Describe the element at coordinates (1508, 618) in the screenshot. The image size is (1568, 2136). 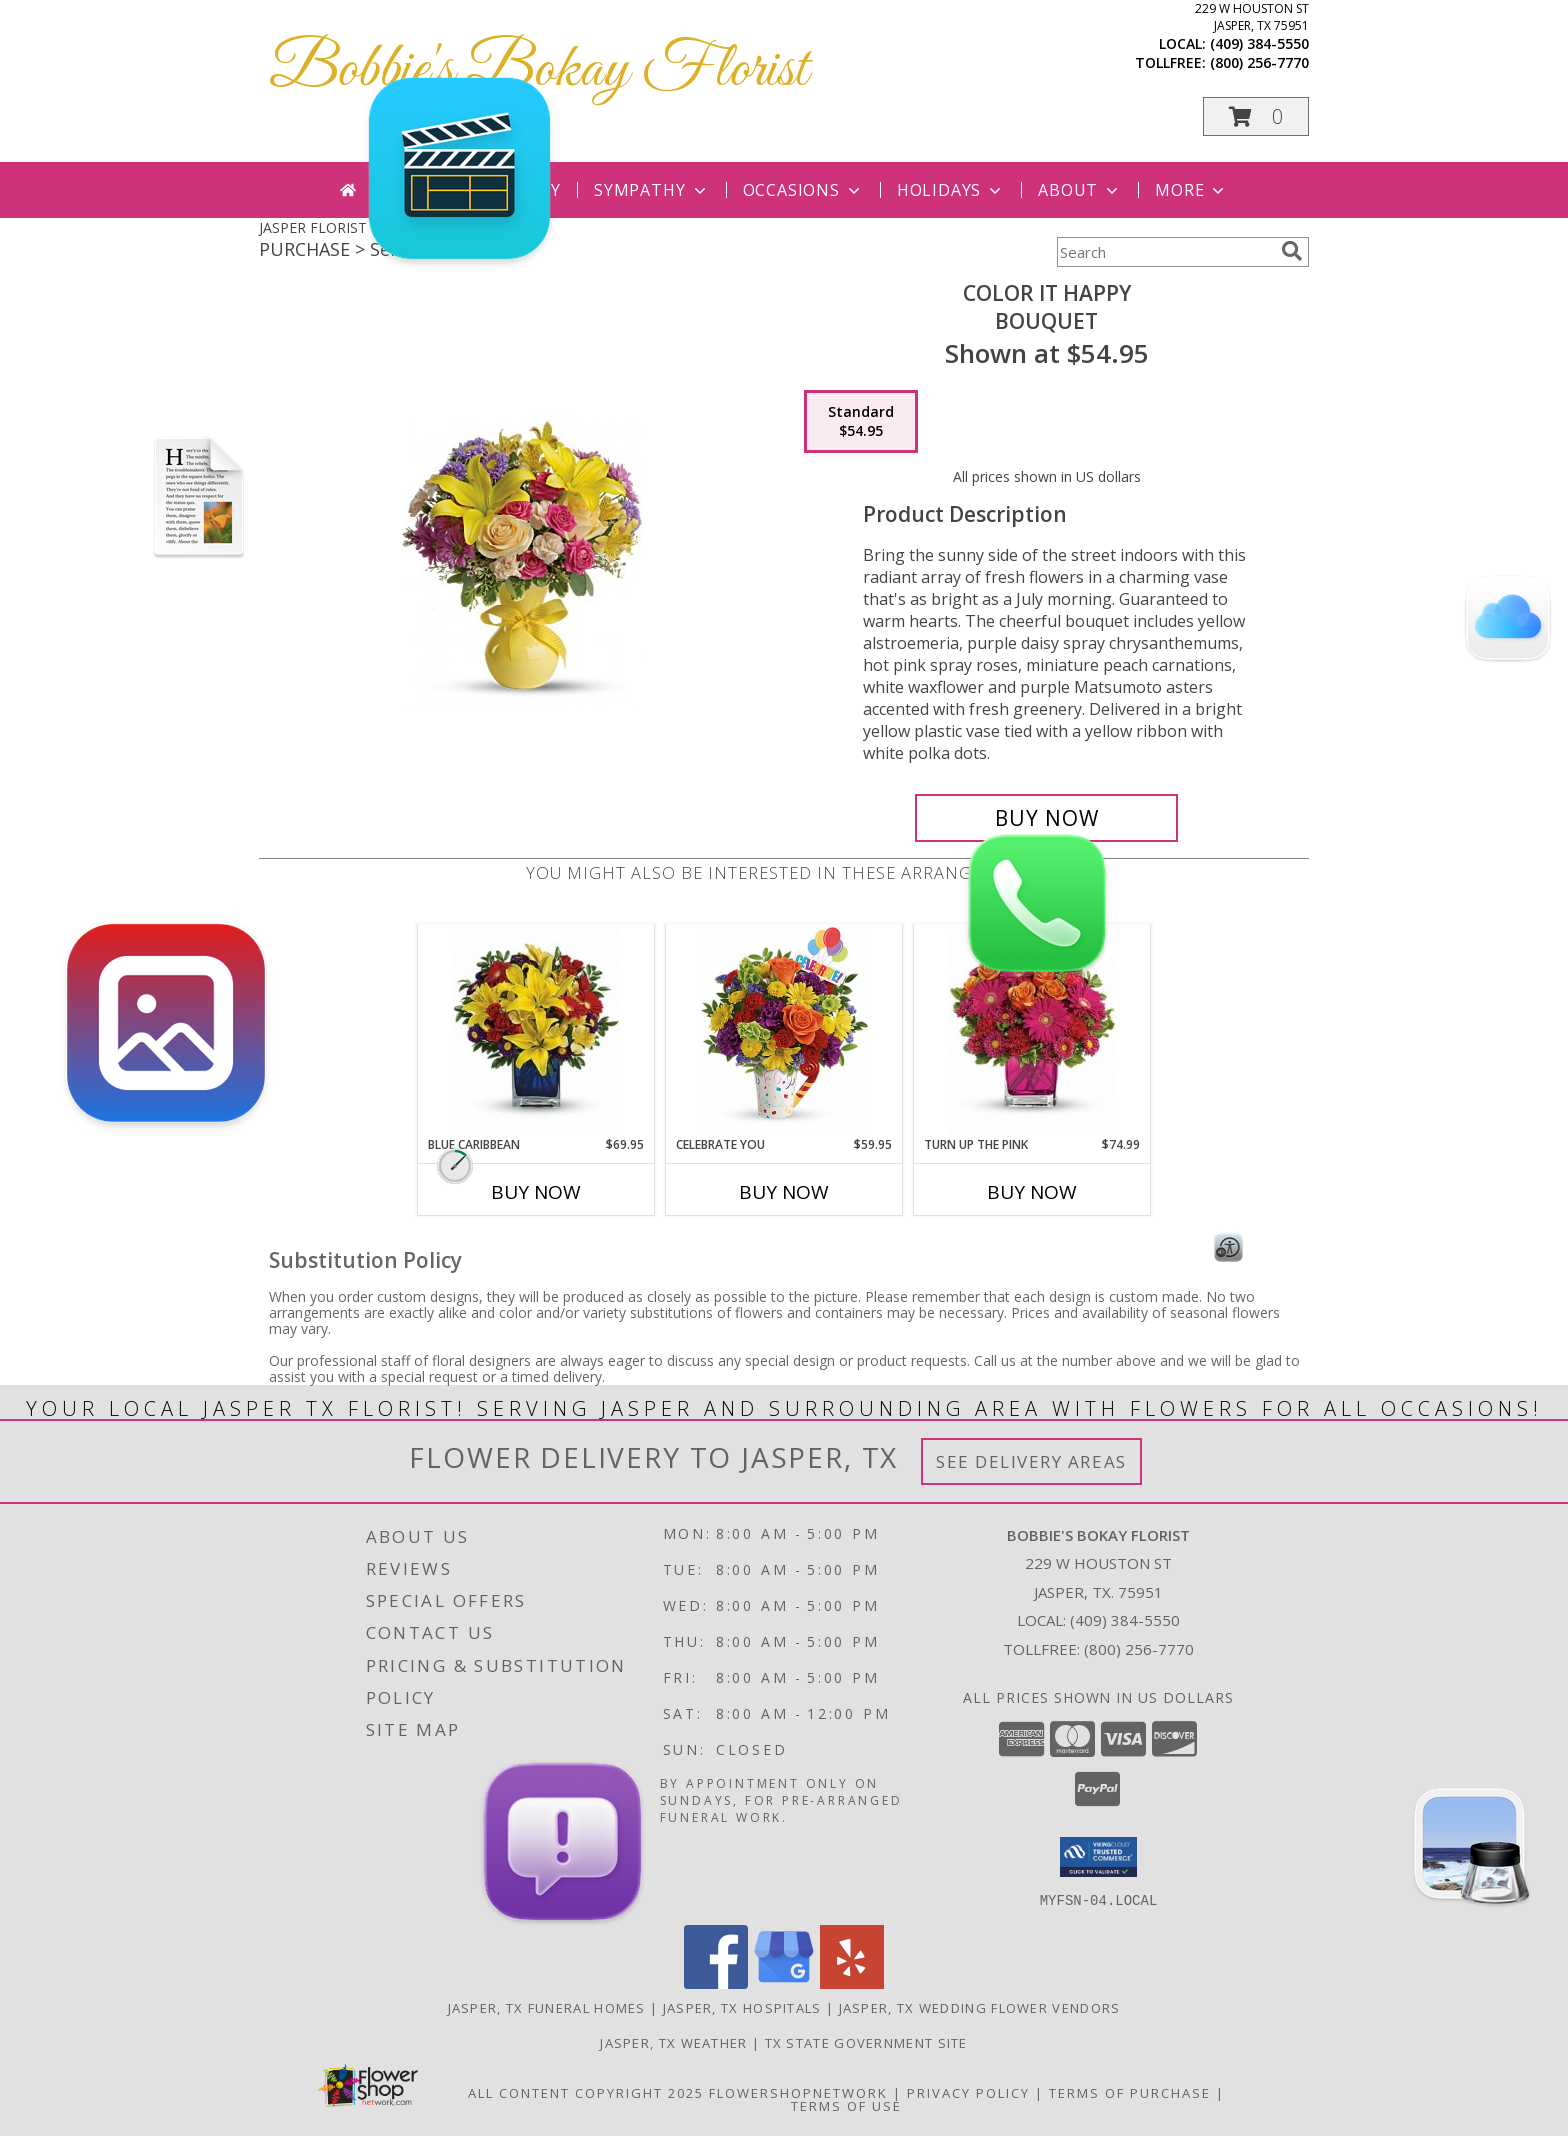
I see `open iCloud+ settings and storage management` at that location.